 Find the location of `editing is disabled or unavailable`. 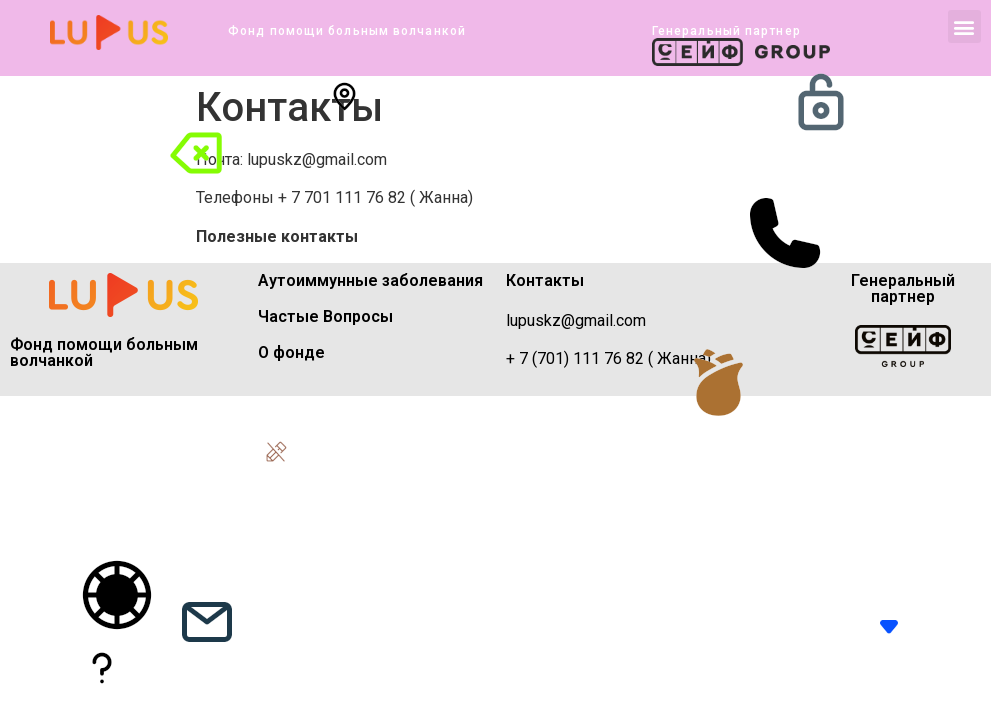

editing is disabled or unavailable is located at coordinates (276, 452).